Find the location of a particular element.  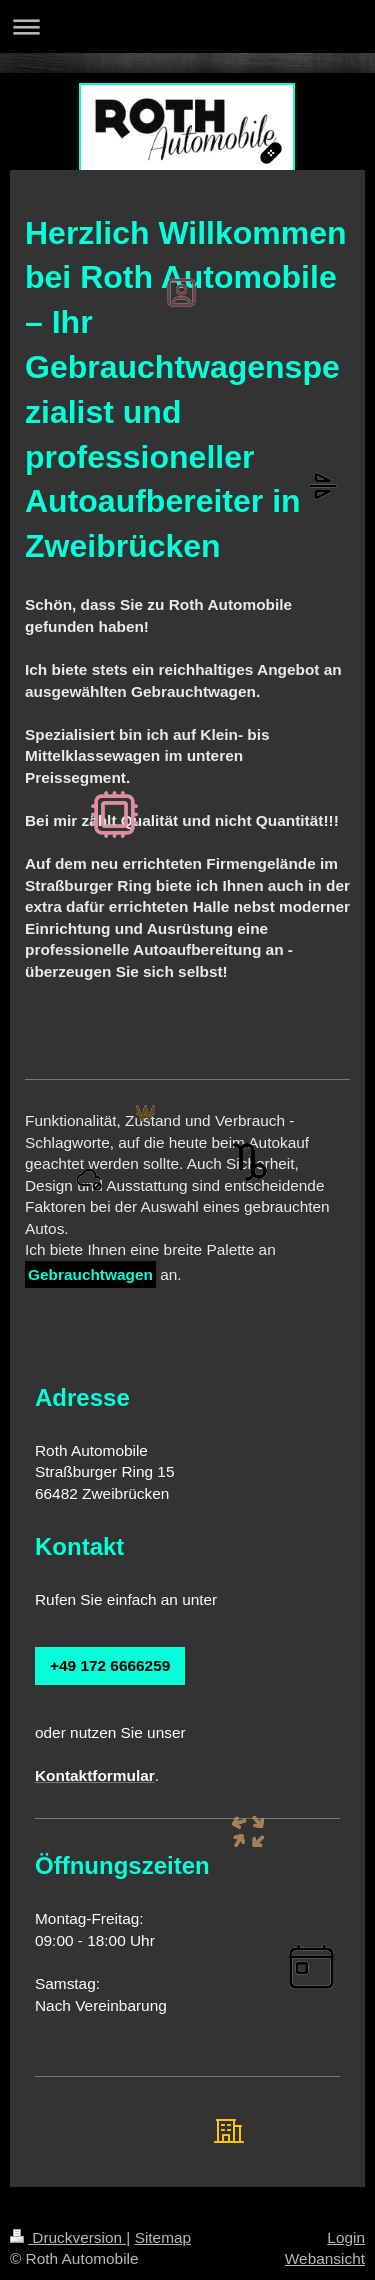

view office or workplace location is located at coordinates (228, 2131).